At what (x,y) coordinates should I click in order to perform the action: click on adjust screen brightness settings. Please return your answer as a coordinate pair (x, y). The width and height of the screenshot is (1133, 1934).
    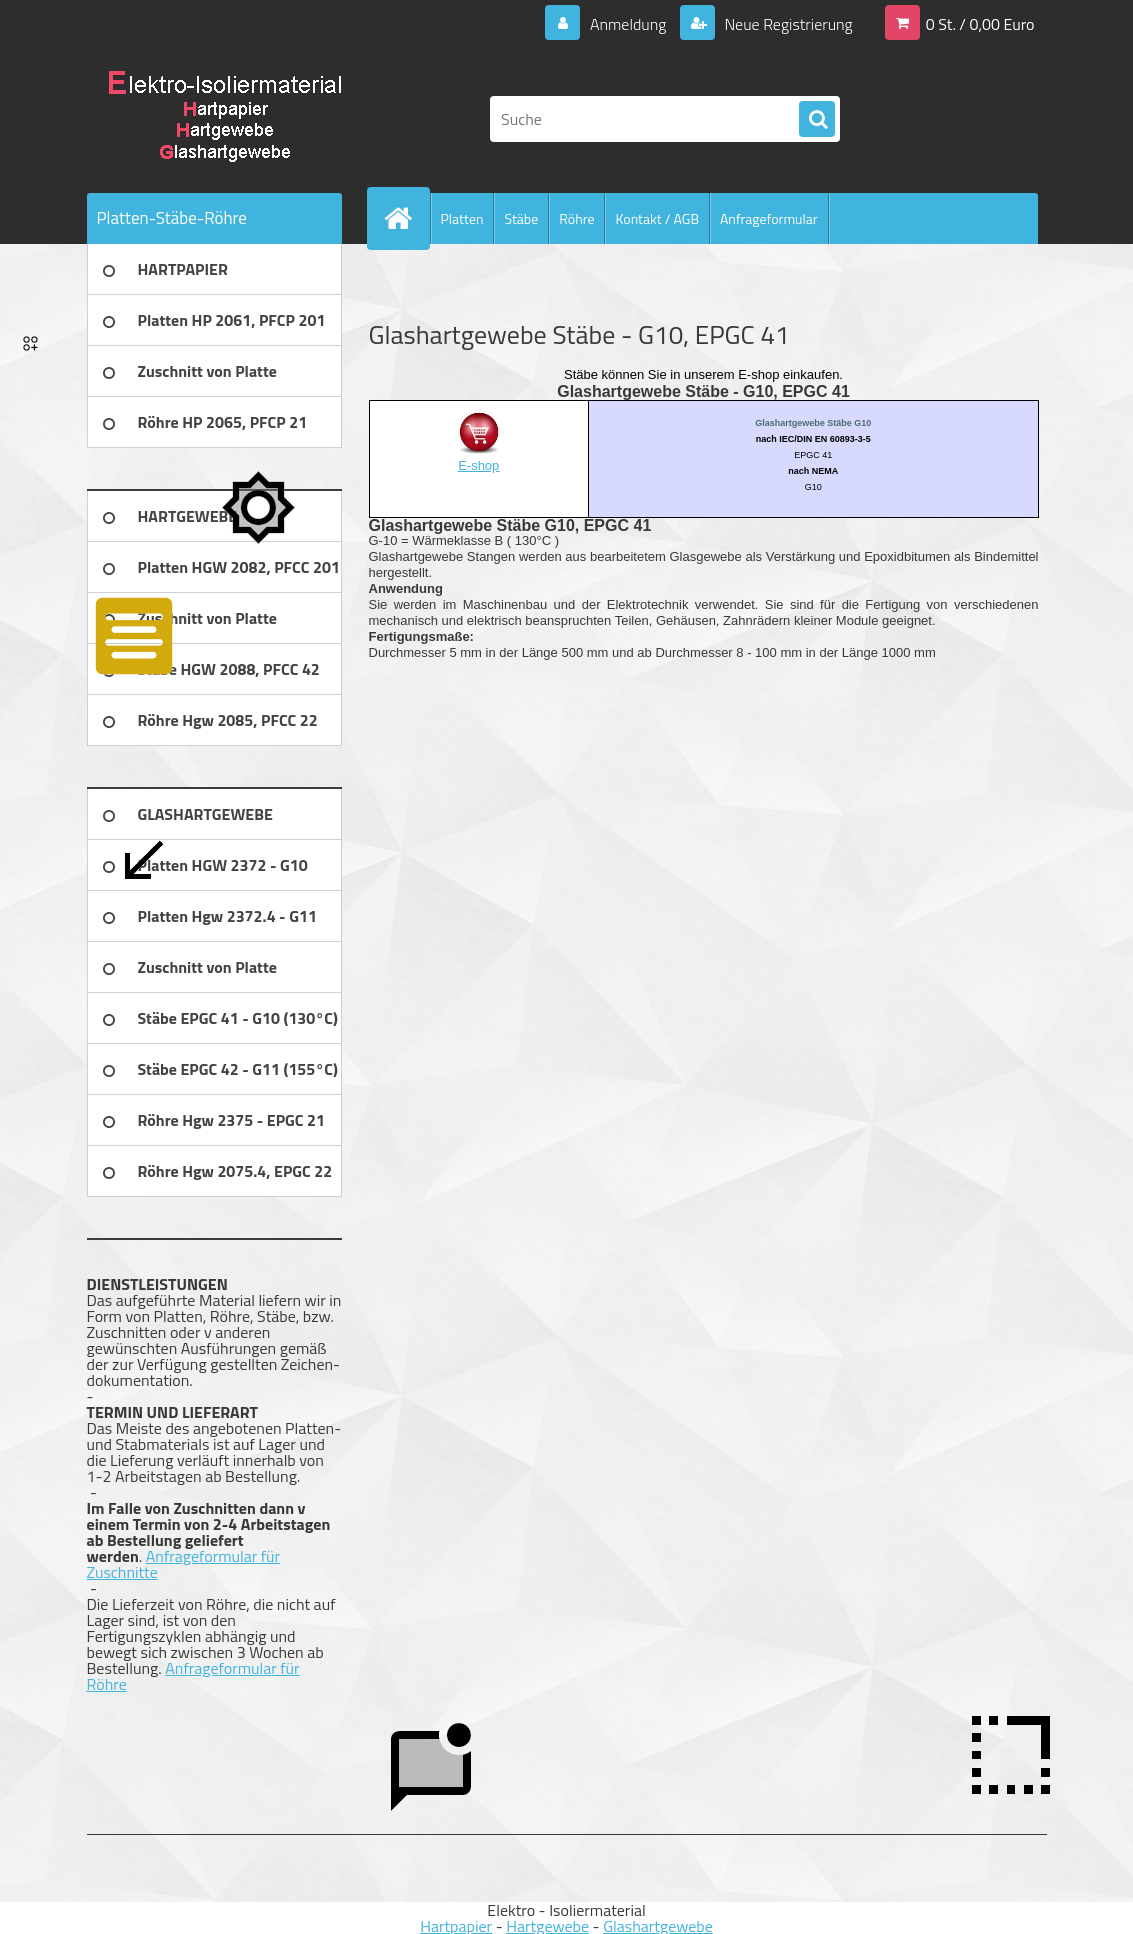
    Looking at the image, I should click on (258, 507).